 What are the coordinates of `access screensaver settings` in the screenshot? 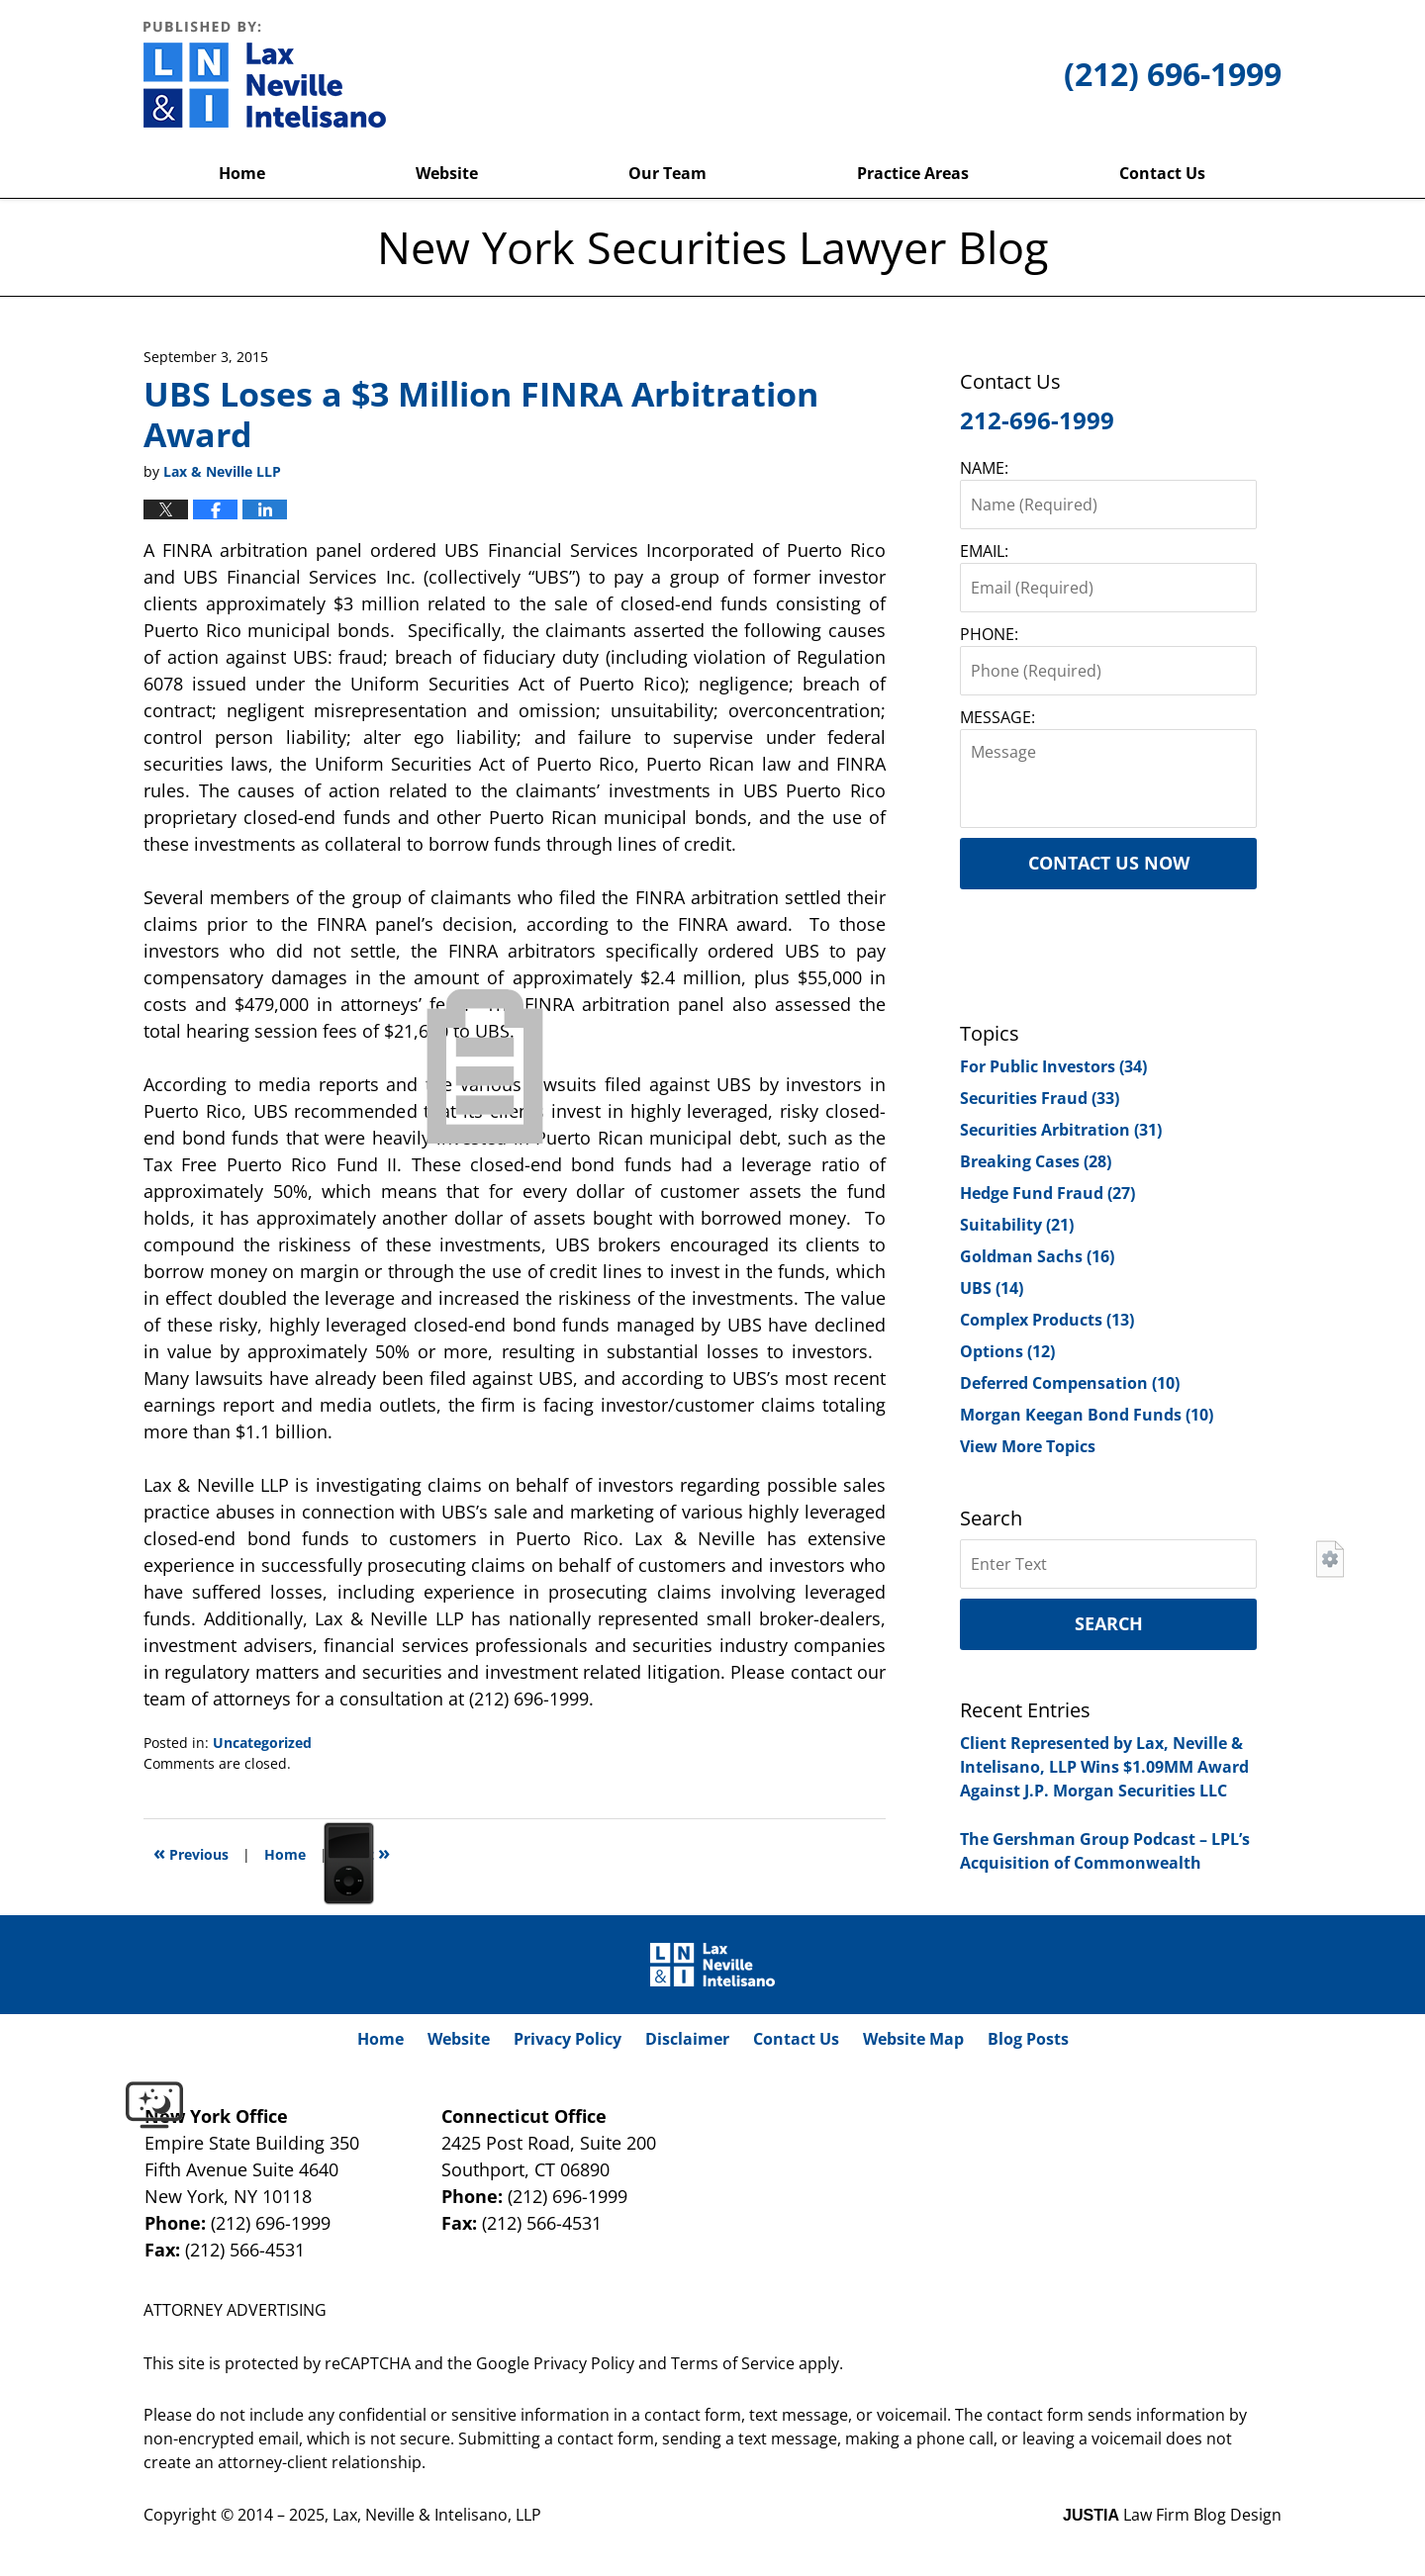 It's located at (154, 2103).